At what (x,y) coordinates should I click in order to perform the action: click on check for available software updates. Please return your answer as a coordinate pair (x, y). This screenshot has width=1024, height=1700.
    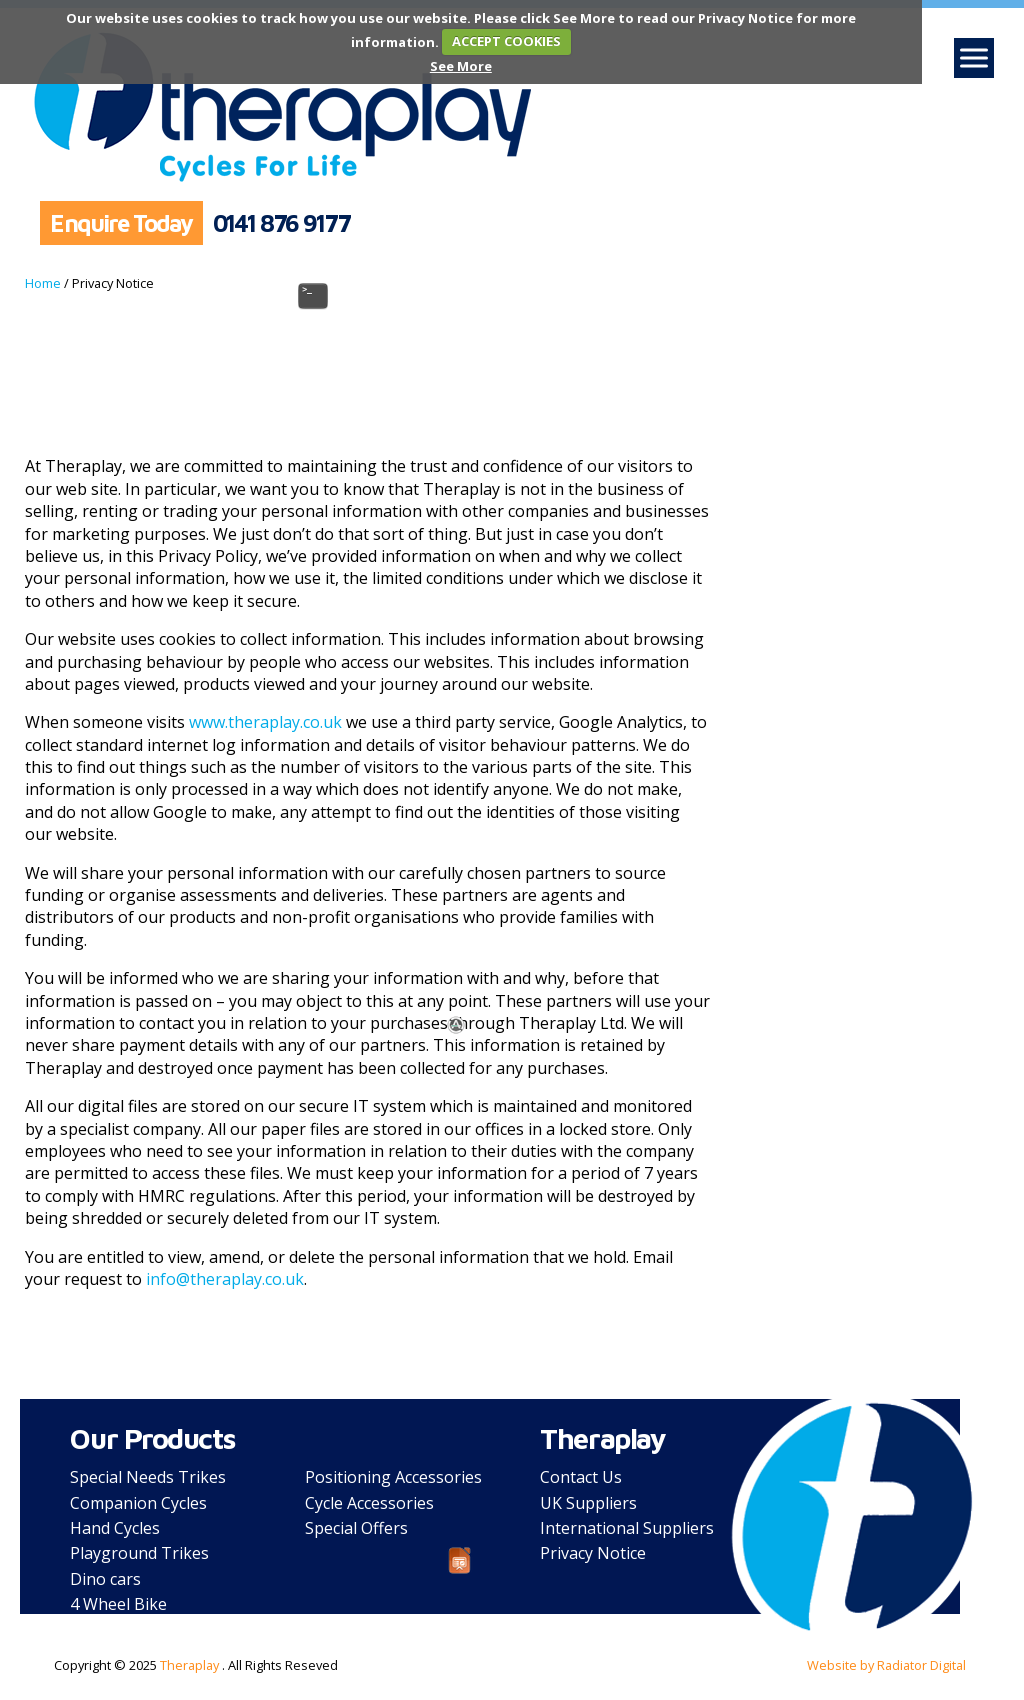
    Looking at the image, I should click on (456, 1025).